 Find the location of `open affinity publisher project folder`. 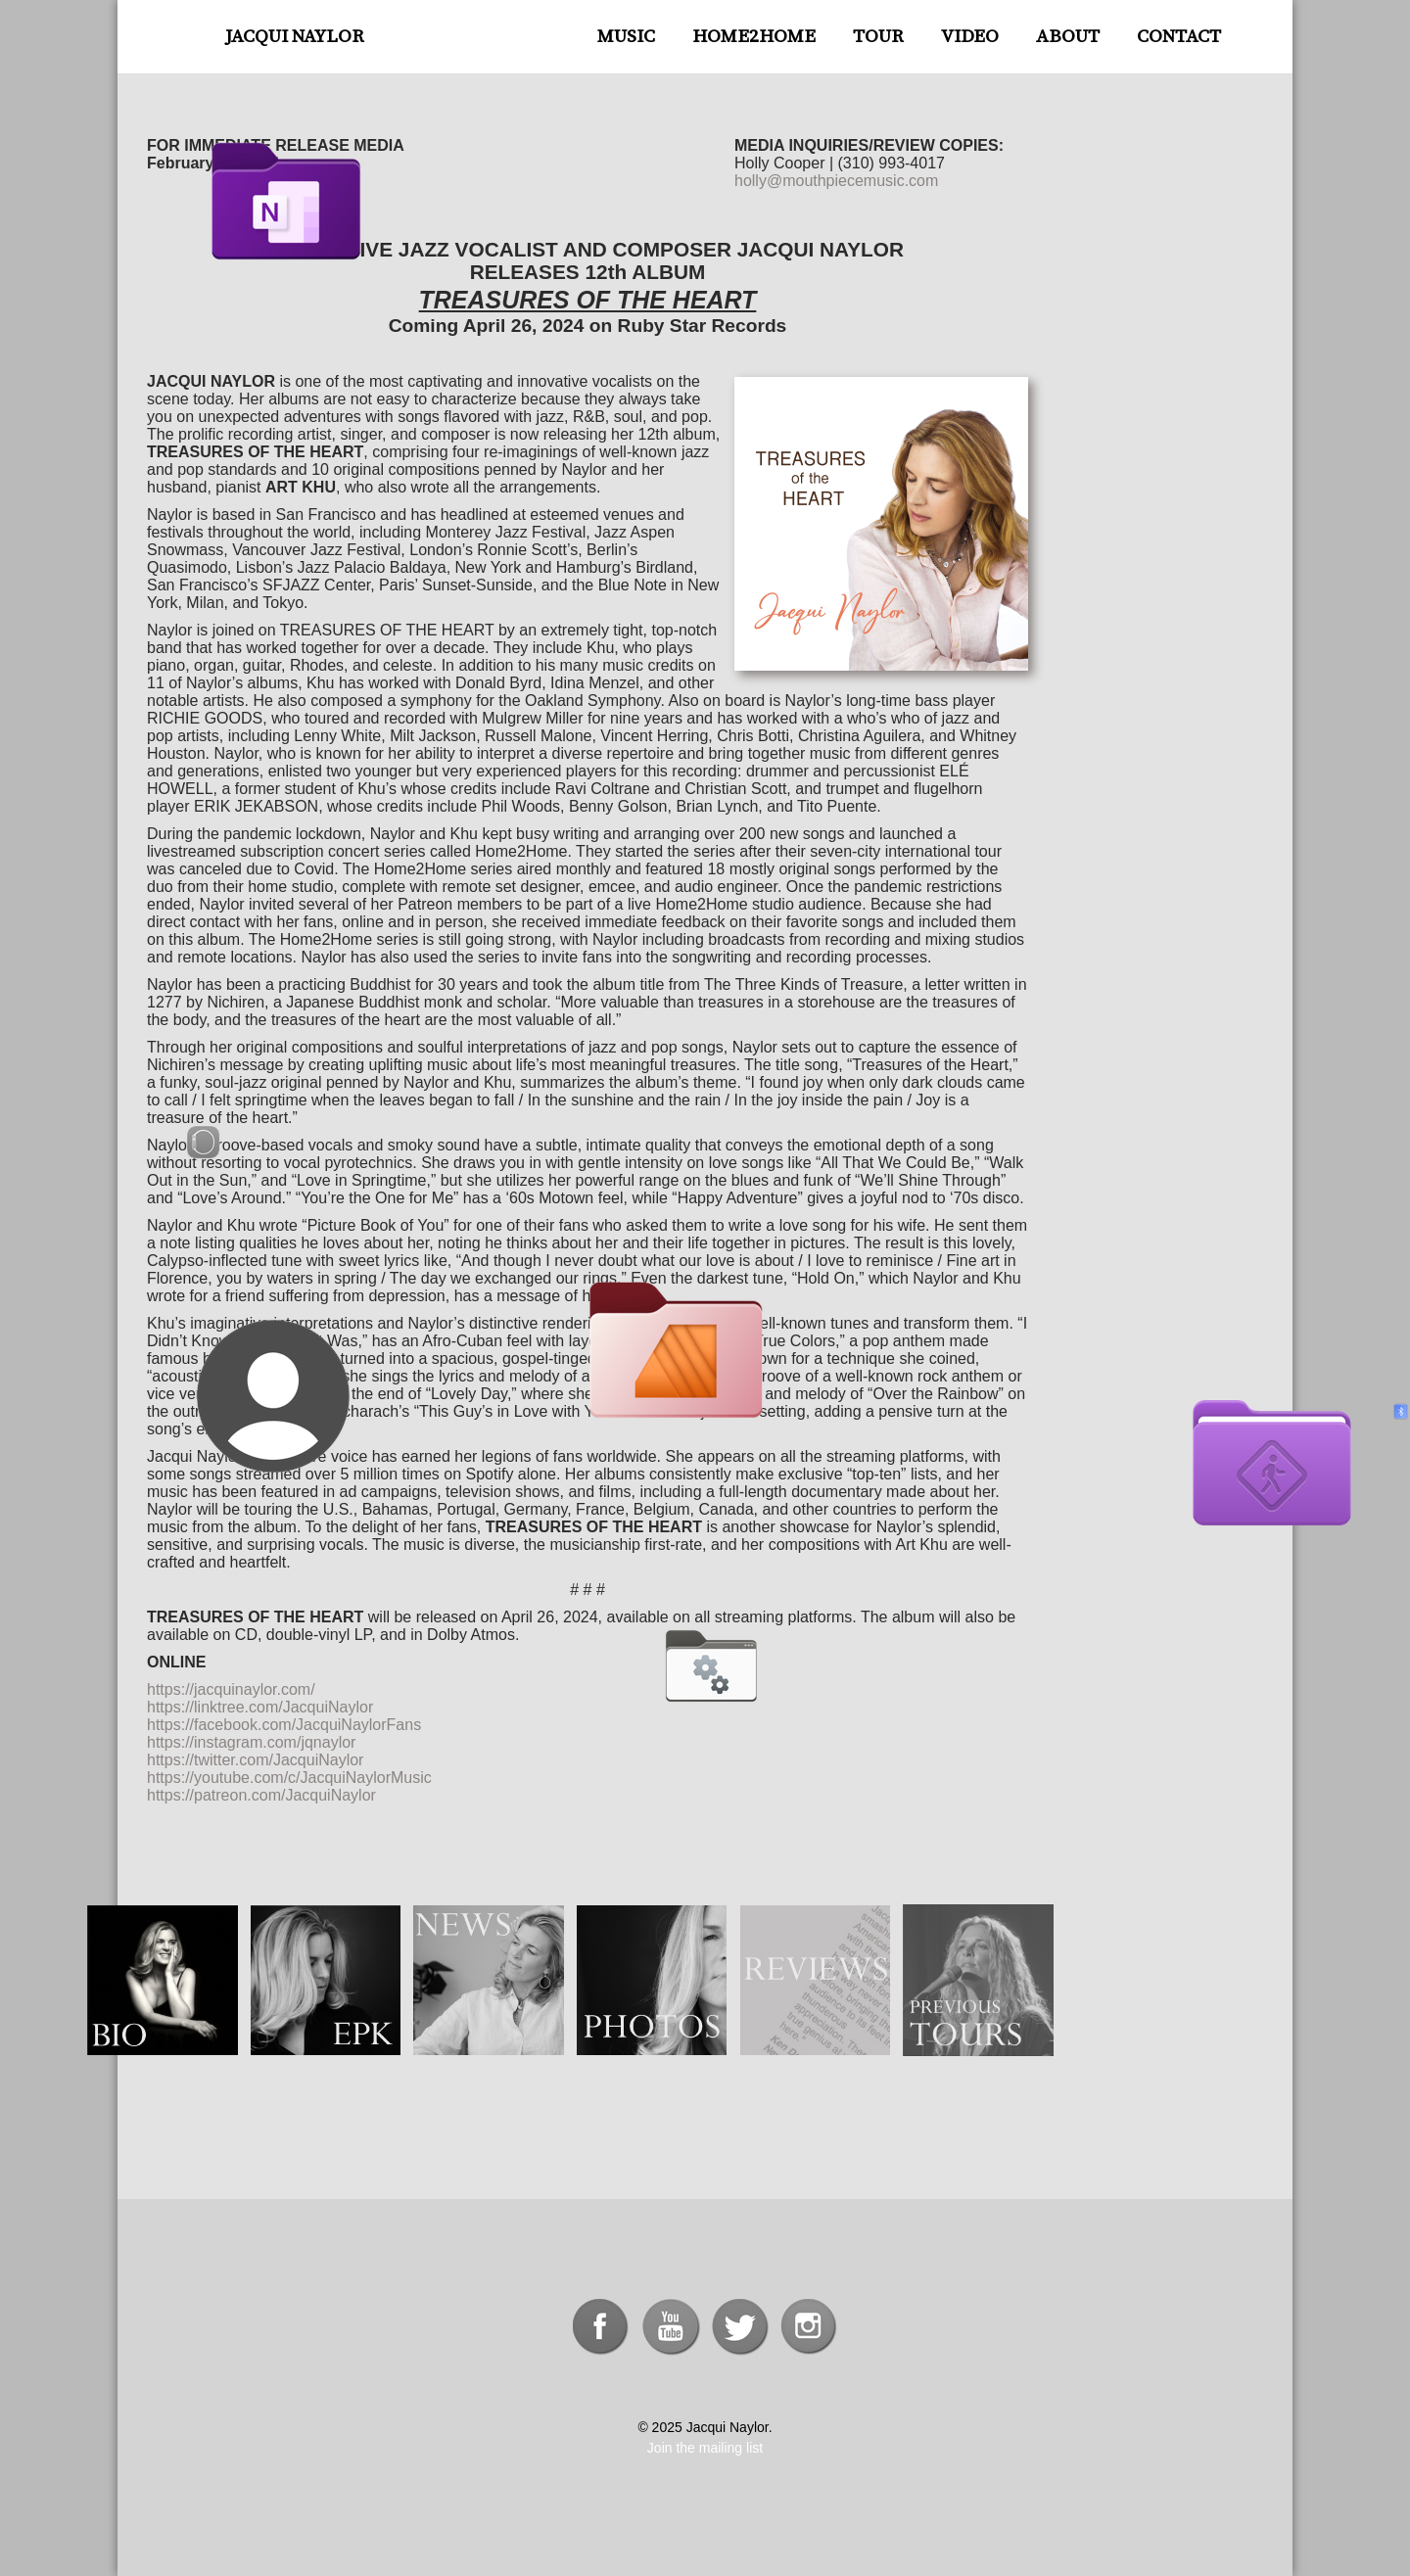

open affinity publisher project folder is located at coordinates (675, 1354).